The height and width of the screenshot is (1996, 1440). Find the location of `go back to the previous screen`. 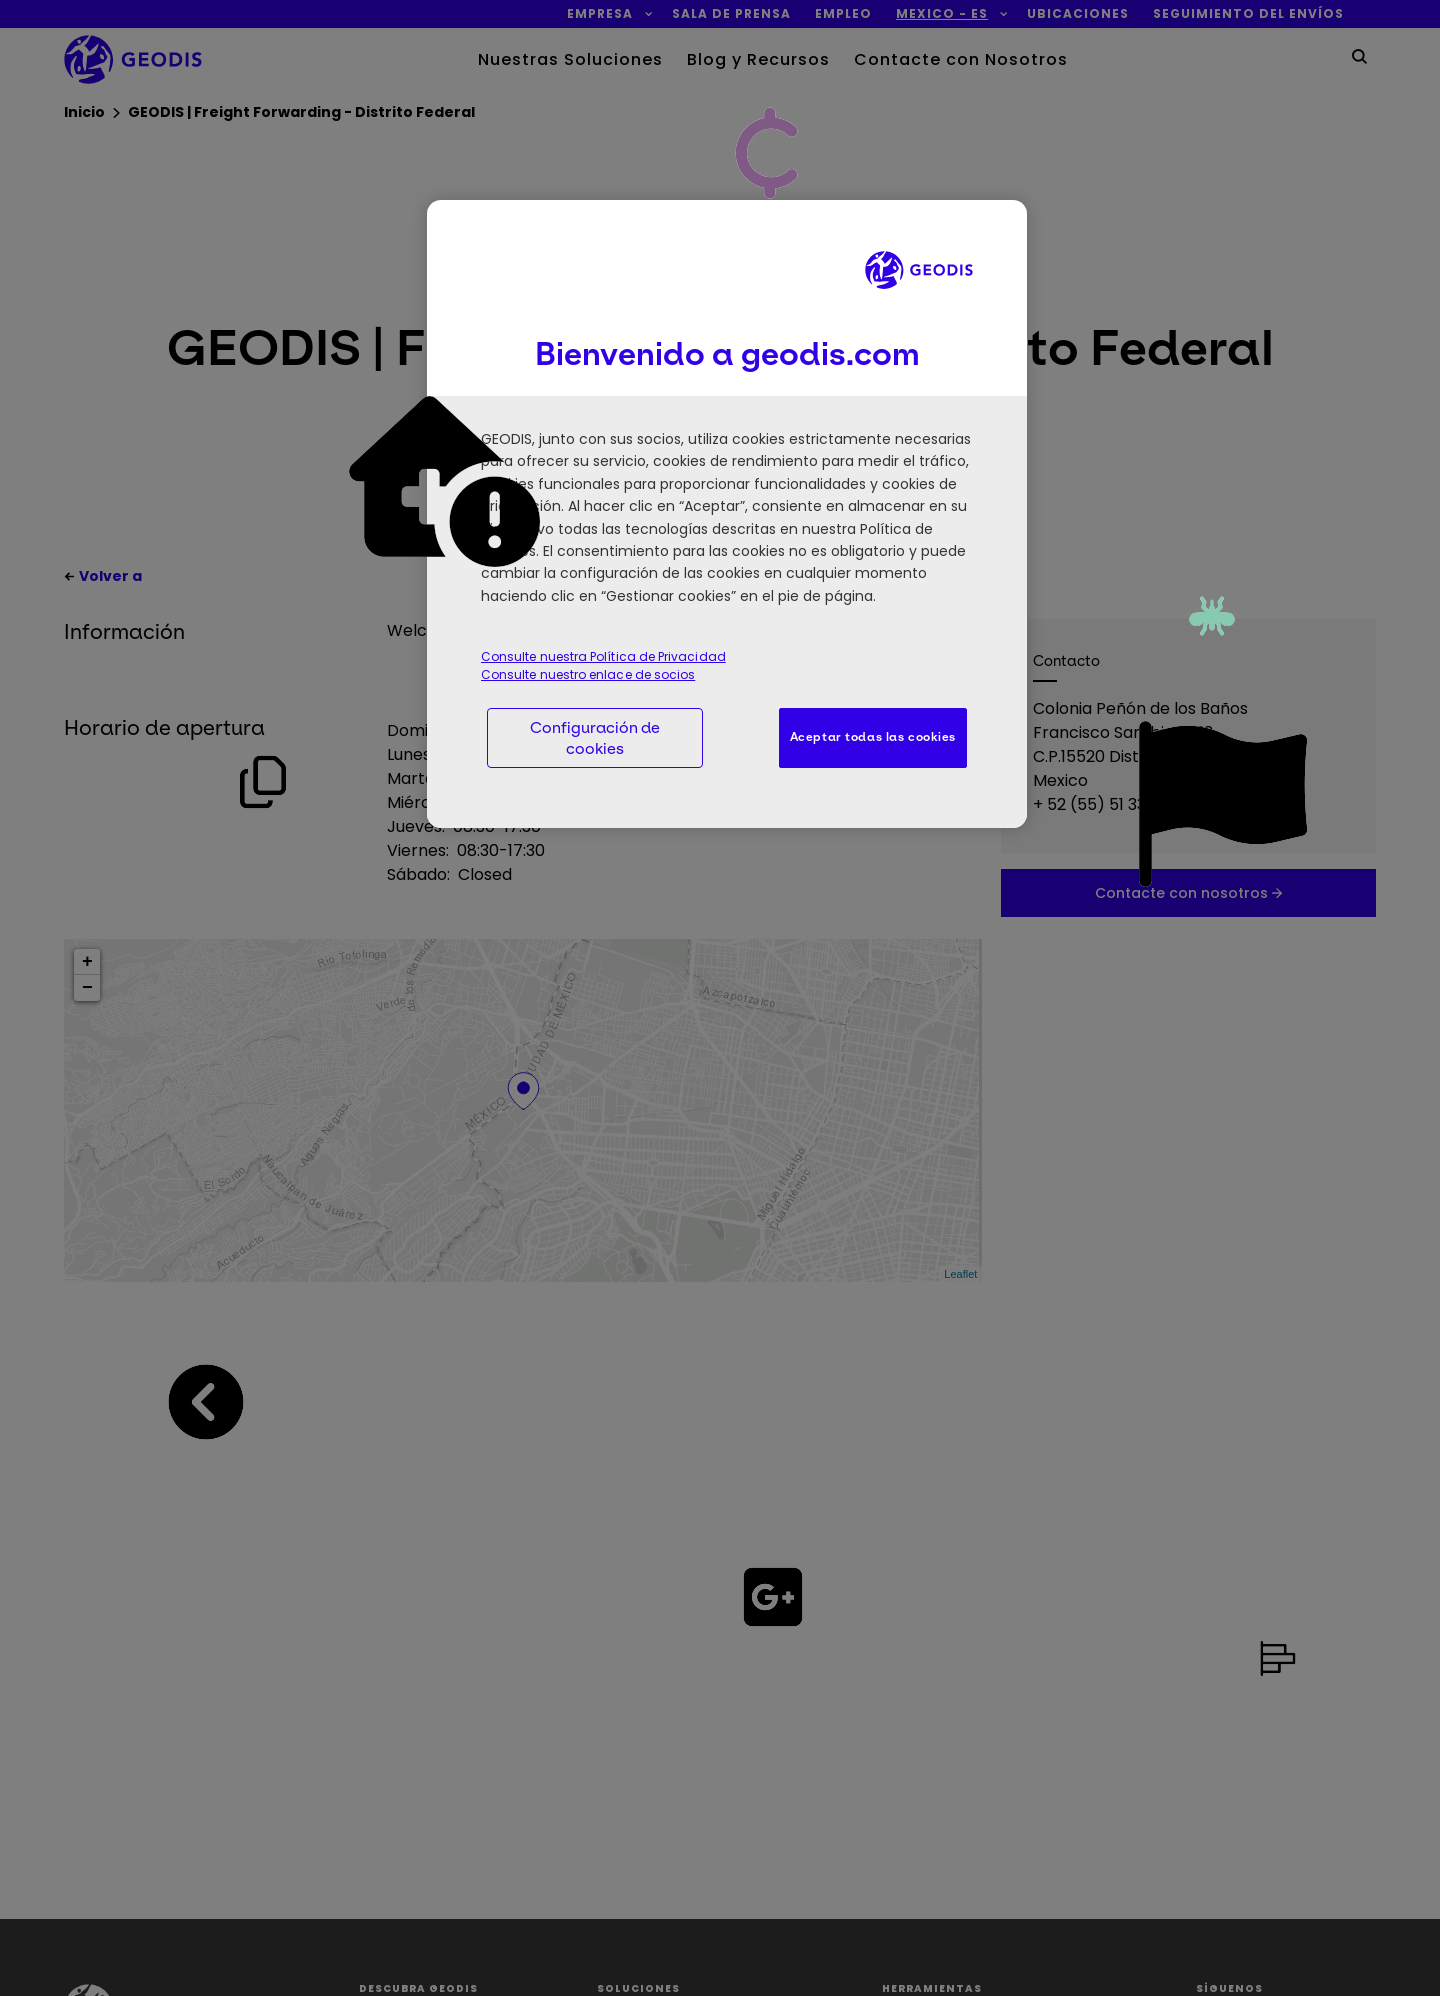

go back to the previous screen is located at coordinates (206, 1402).